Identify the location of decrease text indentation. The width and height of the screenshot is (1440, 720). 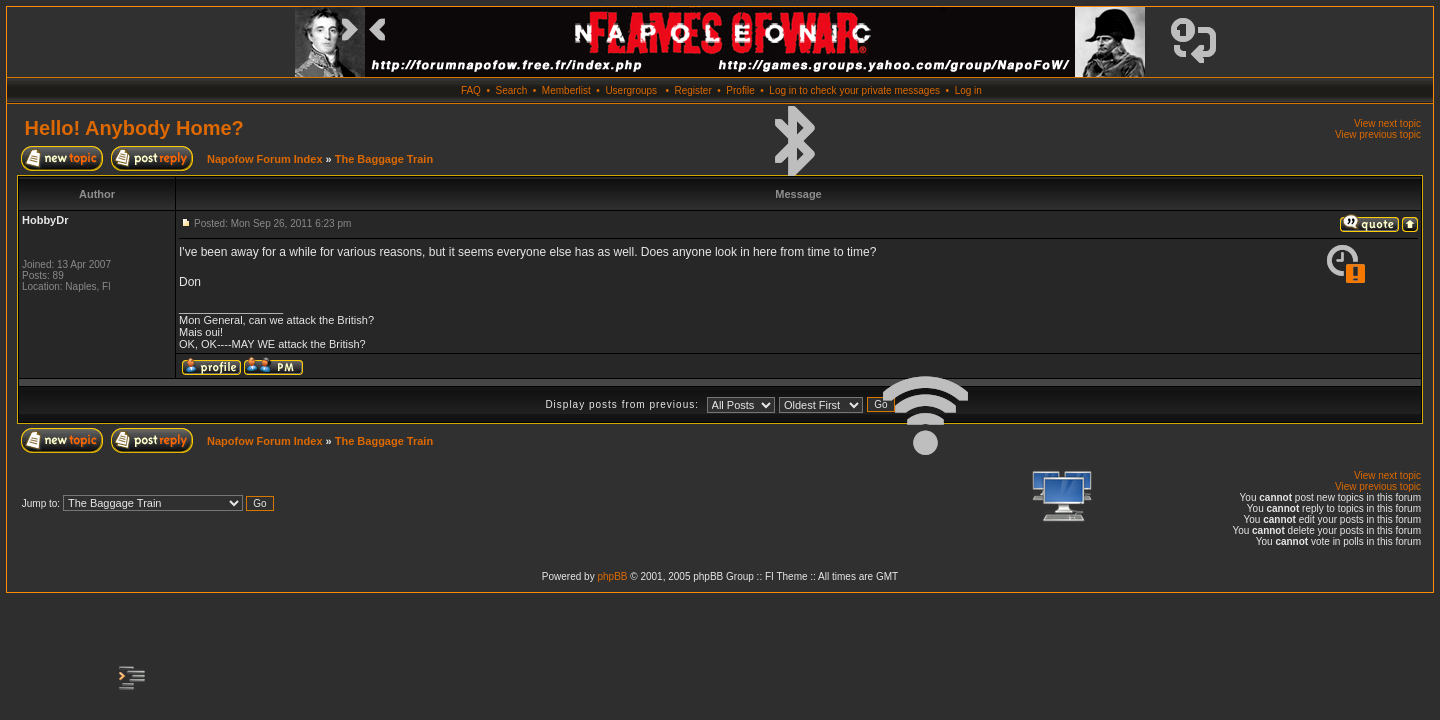
(132, 679).